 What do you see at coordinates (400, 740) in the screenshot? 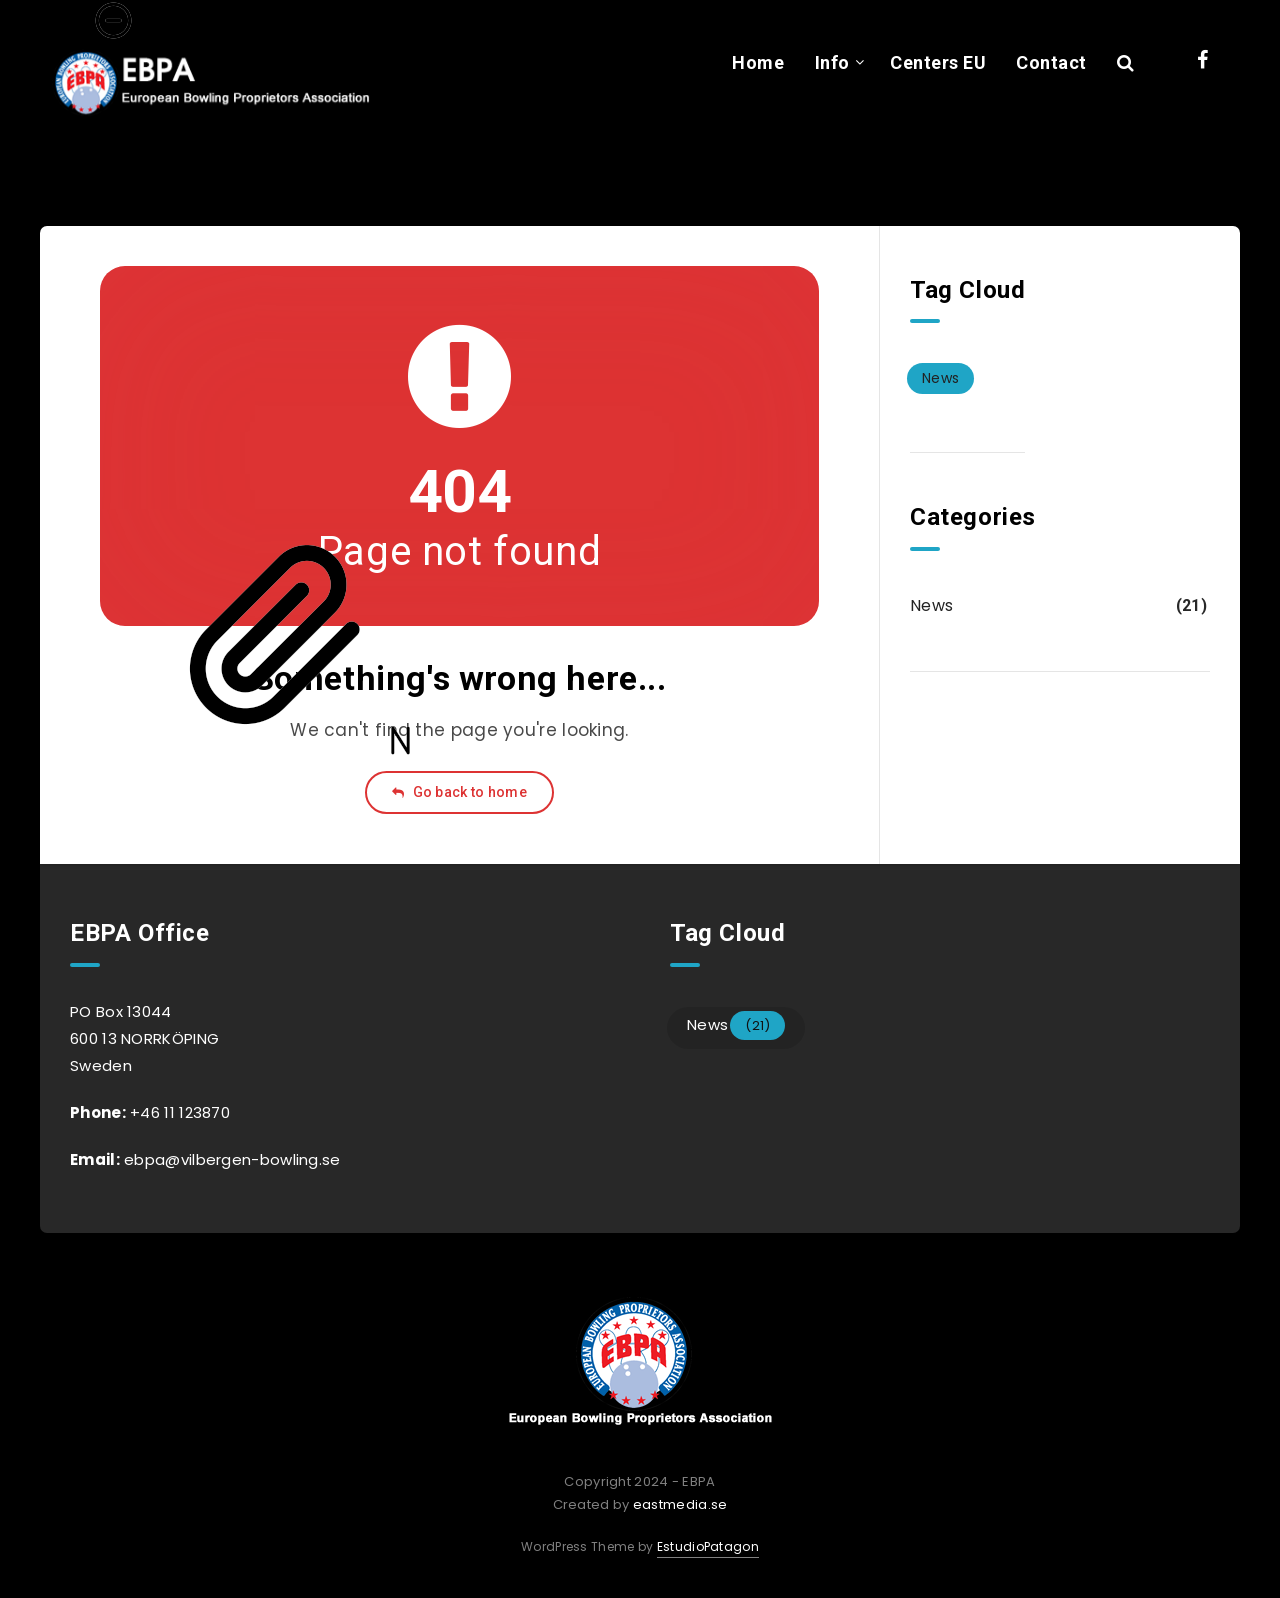
I see `indicates an item or option starting with the letter N` at bounding box center [400, 740].